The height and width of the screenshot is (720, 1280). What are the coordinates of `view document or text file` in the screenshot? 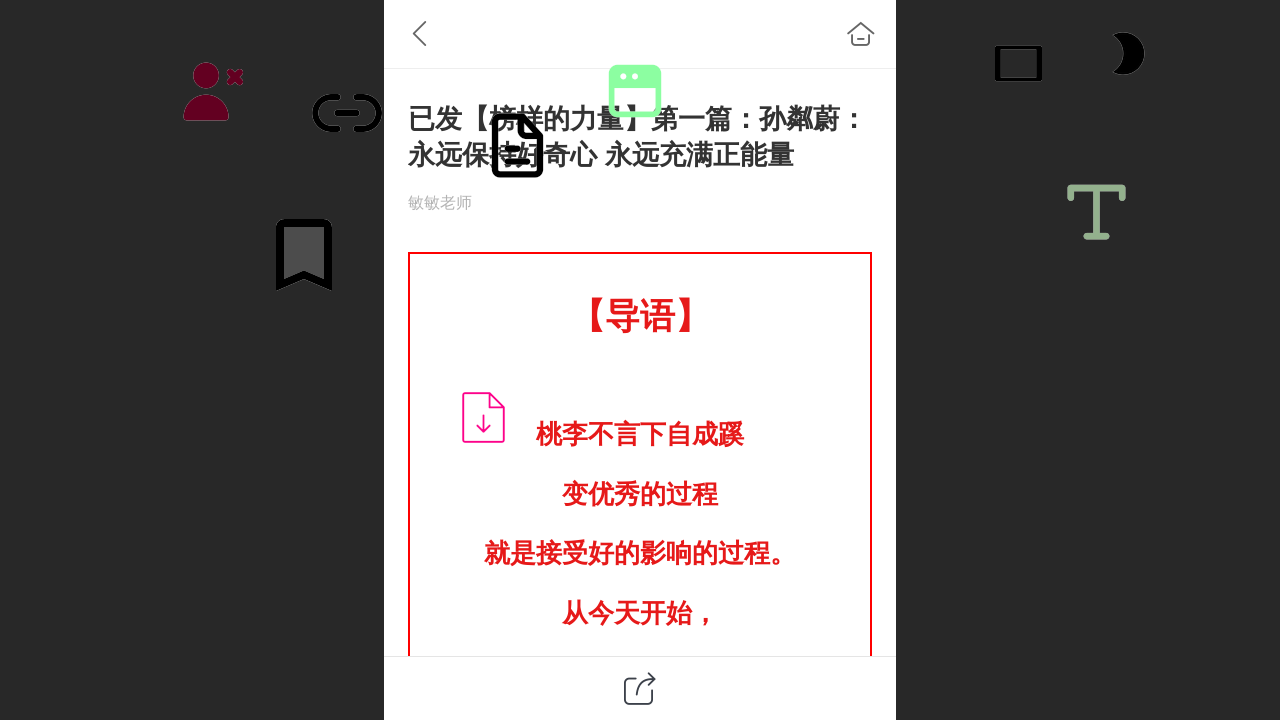 It's located at (517, 145).